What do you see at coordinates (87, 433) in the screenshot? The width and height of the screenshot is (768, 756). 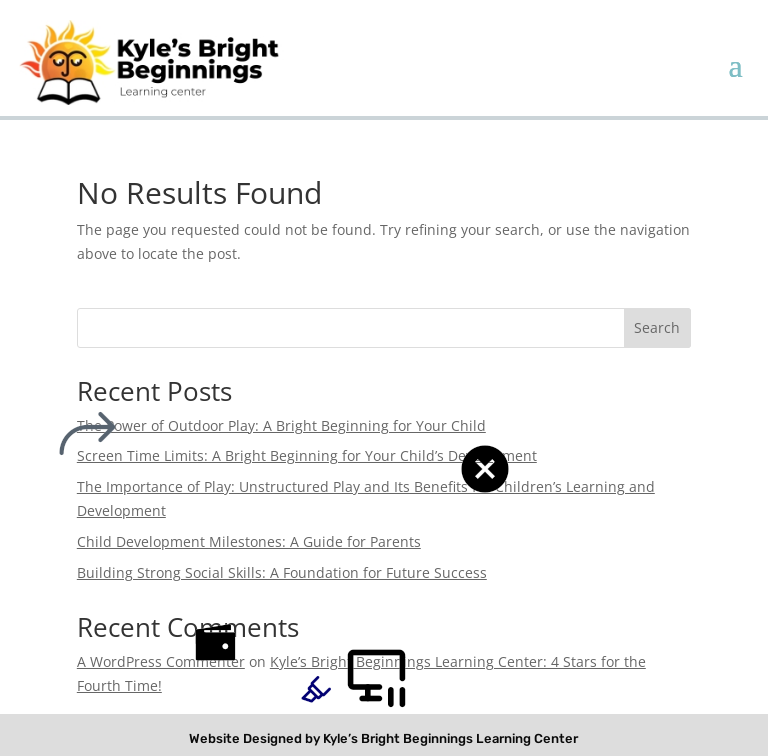 I see `share or forward content` at bounding box center [87, 433].